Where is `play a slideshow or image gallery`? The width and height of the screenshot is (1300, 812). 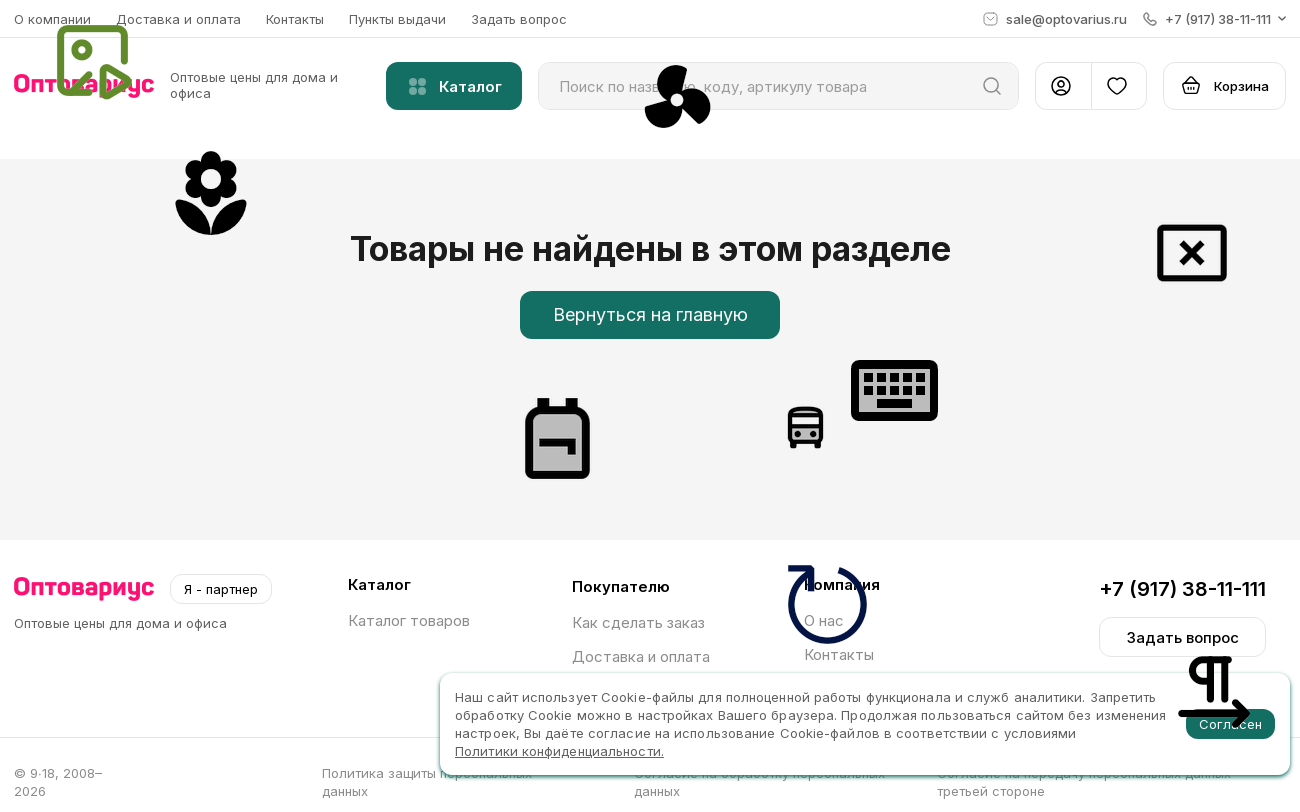
play a slideshow or image gallery is located at coordinates (92, 60).